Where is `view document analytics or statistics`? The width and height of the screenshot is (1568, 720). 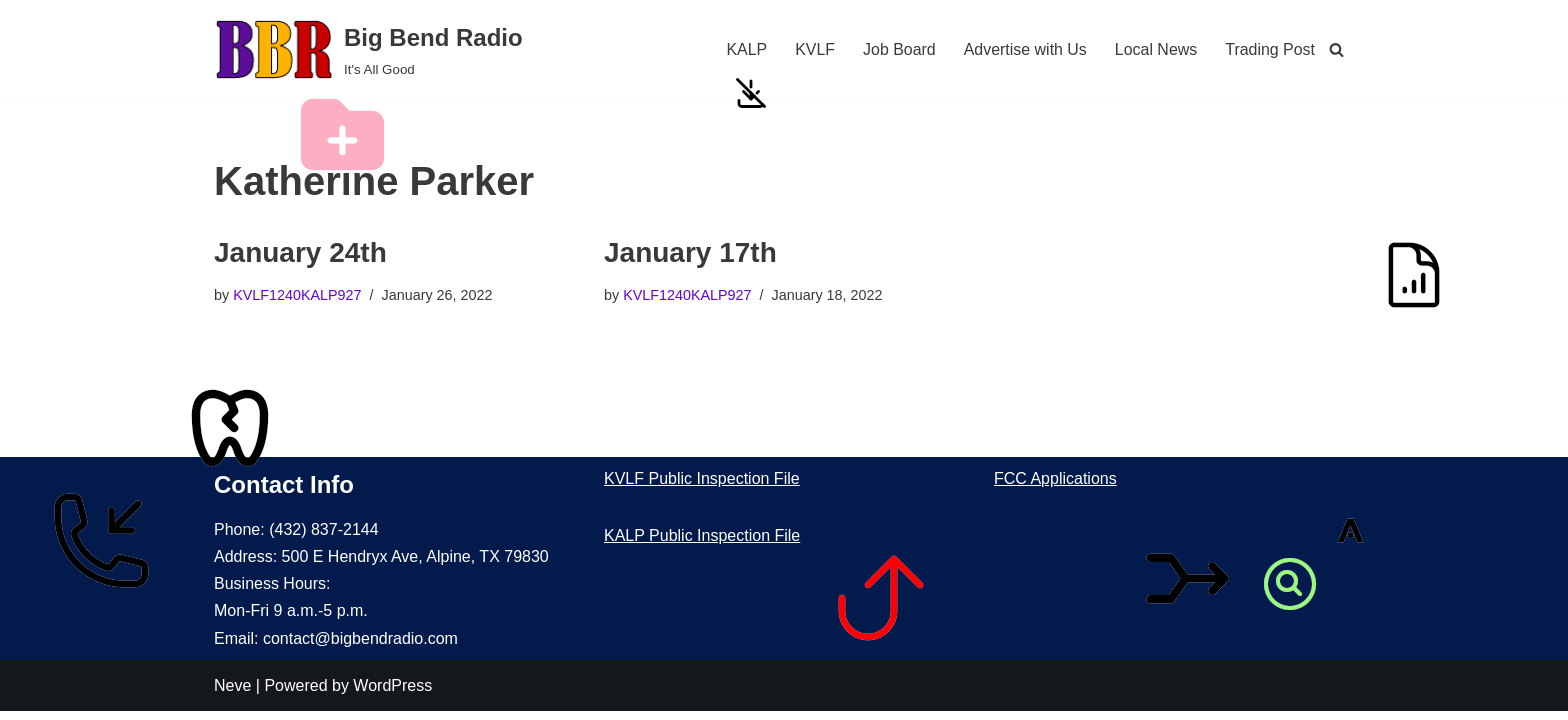
view document analytics or statistics is located at coordinates (1414, 275).